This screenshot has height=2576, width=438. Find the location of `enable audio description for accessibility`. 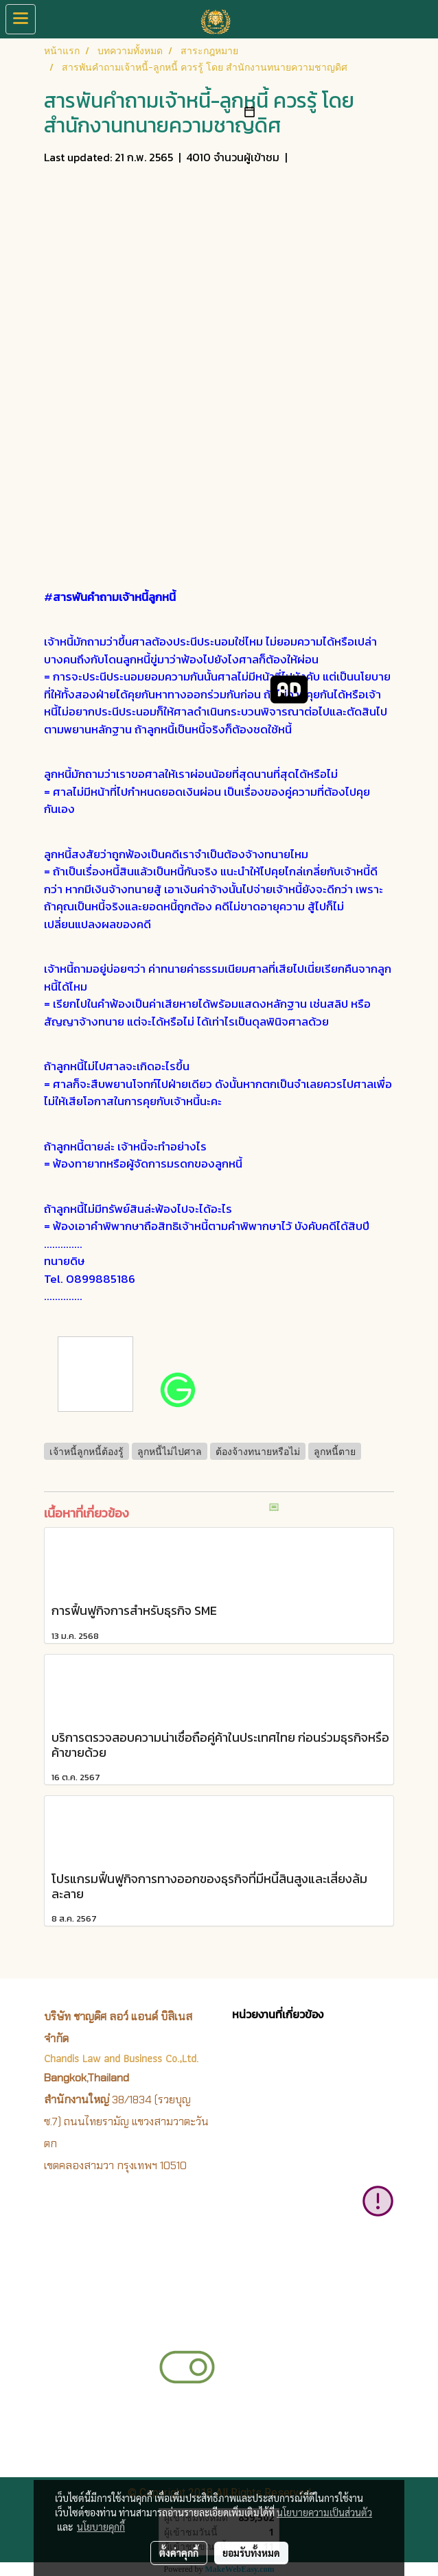

enable audio description for accessibility is located at coordinates (289, 689).